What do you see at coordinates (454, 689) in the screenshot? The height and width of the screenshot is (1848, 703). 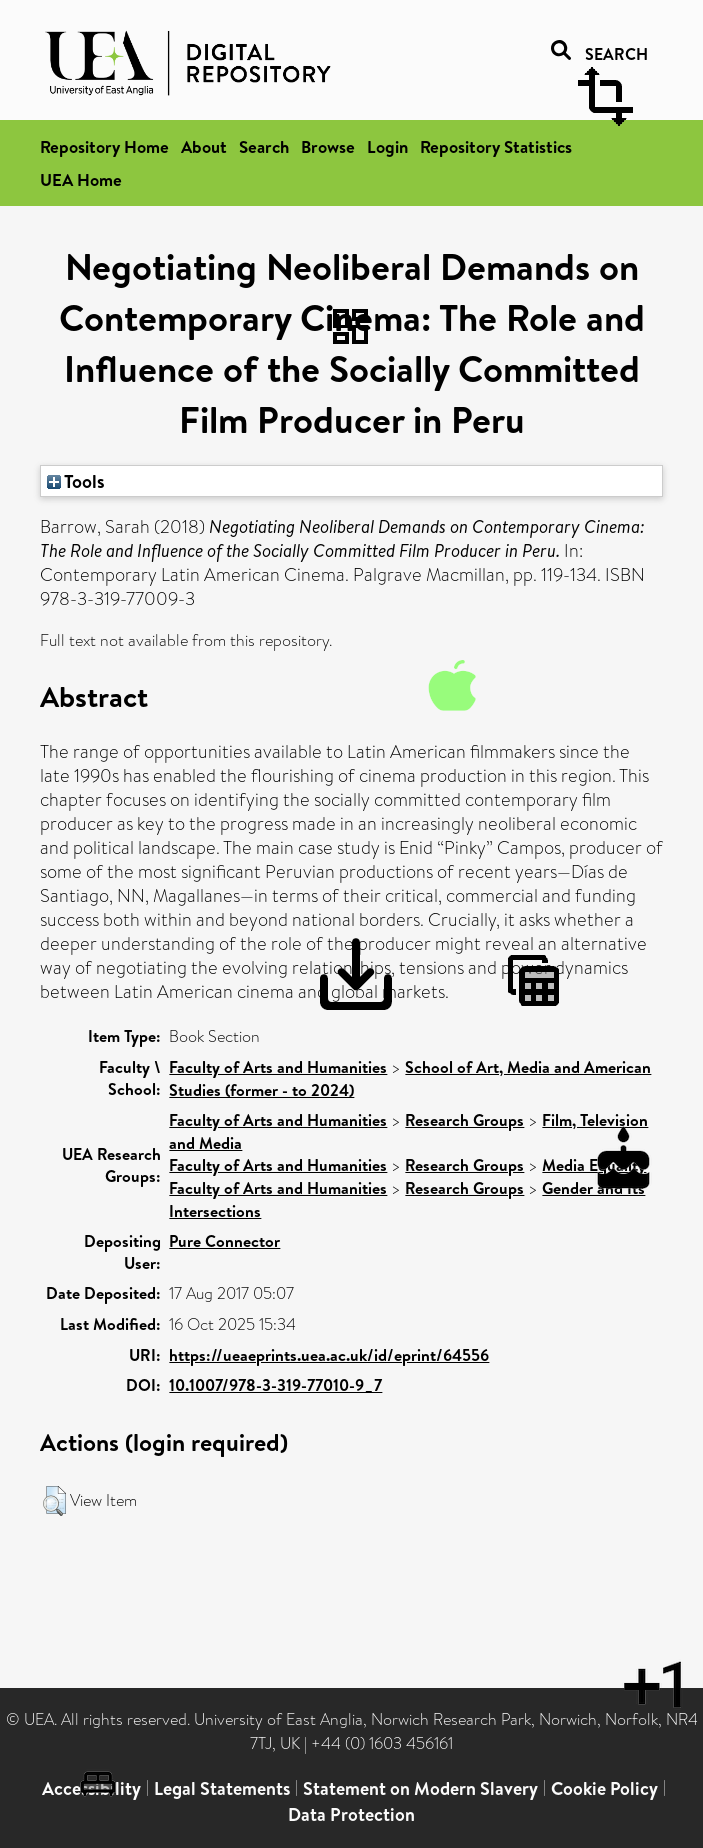 I see `apple brand or product indicator` at bounding box center [454, 689].